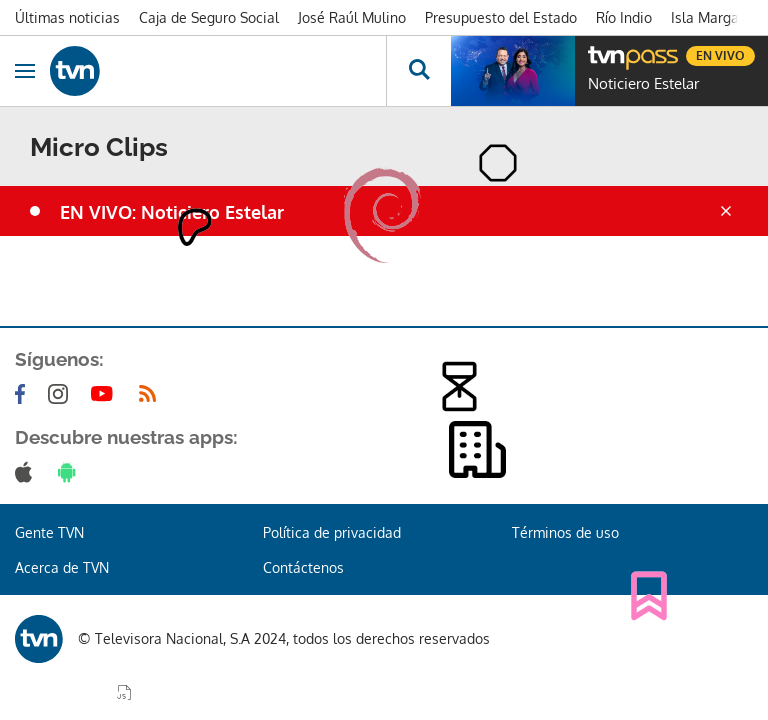  I want to click on open a debian linux terminal session, so click(392, 215).